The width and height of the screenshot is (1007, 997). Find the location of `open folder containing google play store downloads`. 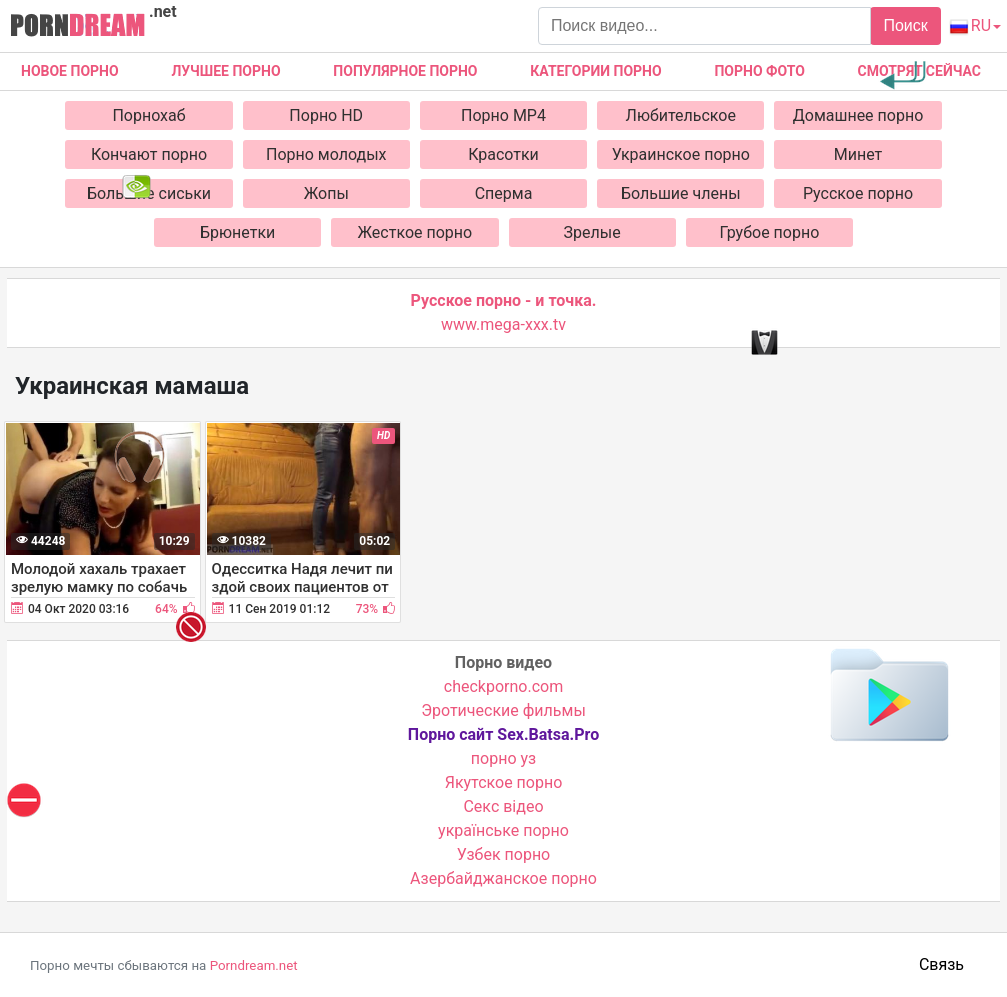

open folder containing google play store downloads is located at coordinates (889, 698).